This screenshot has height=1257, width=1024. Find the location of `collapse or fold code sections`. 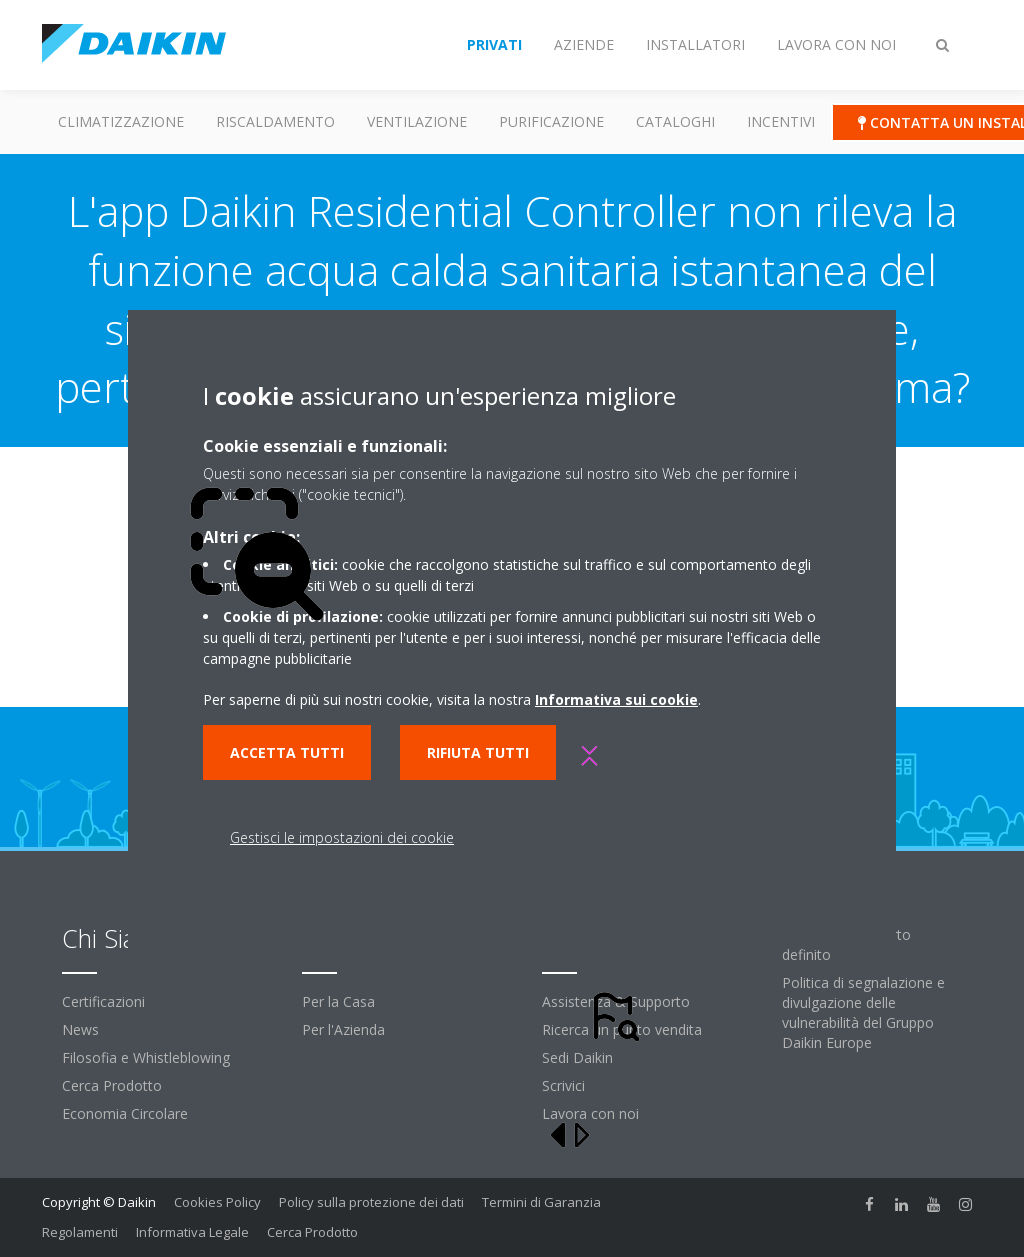

collapse or fold code sections is located at coordinates (589, 755).